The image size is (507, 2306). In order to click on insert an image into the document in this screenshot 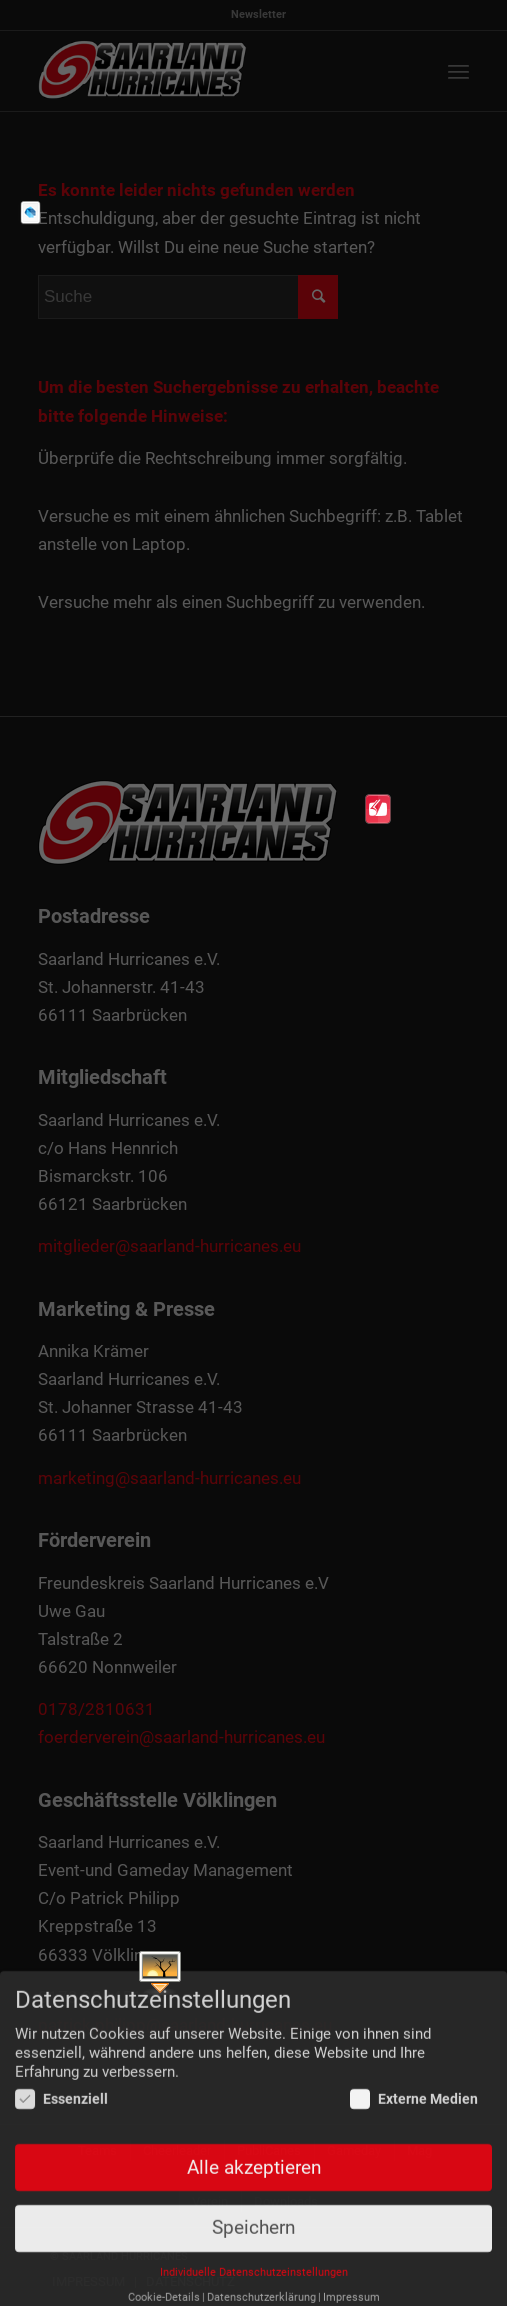, I will do `click(160, 1972)`.